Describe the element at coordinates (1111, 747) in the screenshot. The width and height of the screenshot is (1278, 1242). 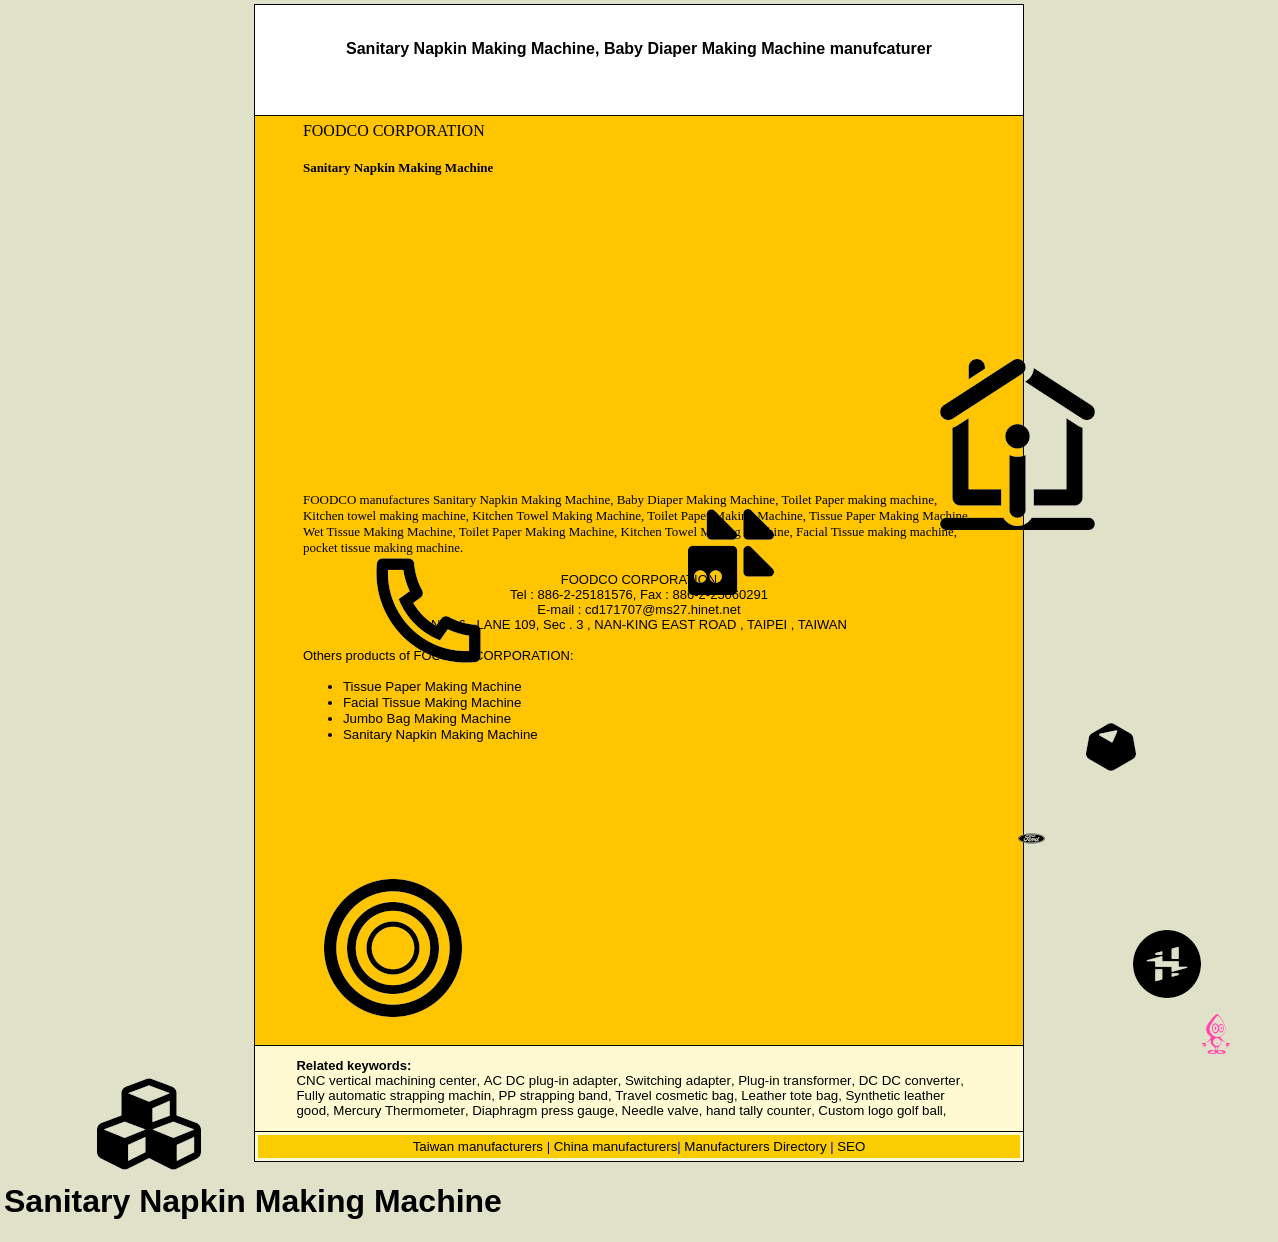
I see `open RunKit node.js playground` at that location.